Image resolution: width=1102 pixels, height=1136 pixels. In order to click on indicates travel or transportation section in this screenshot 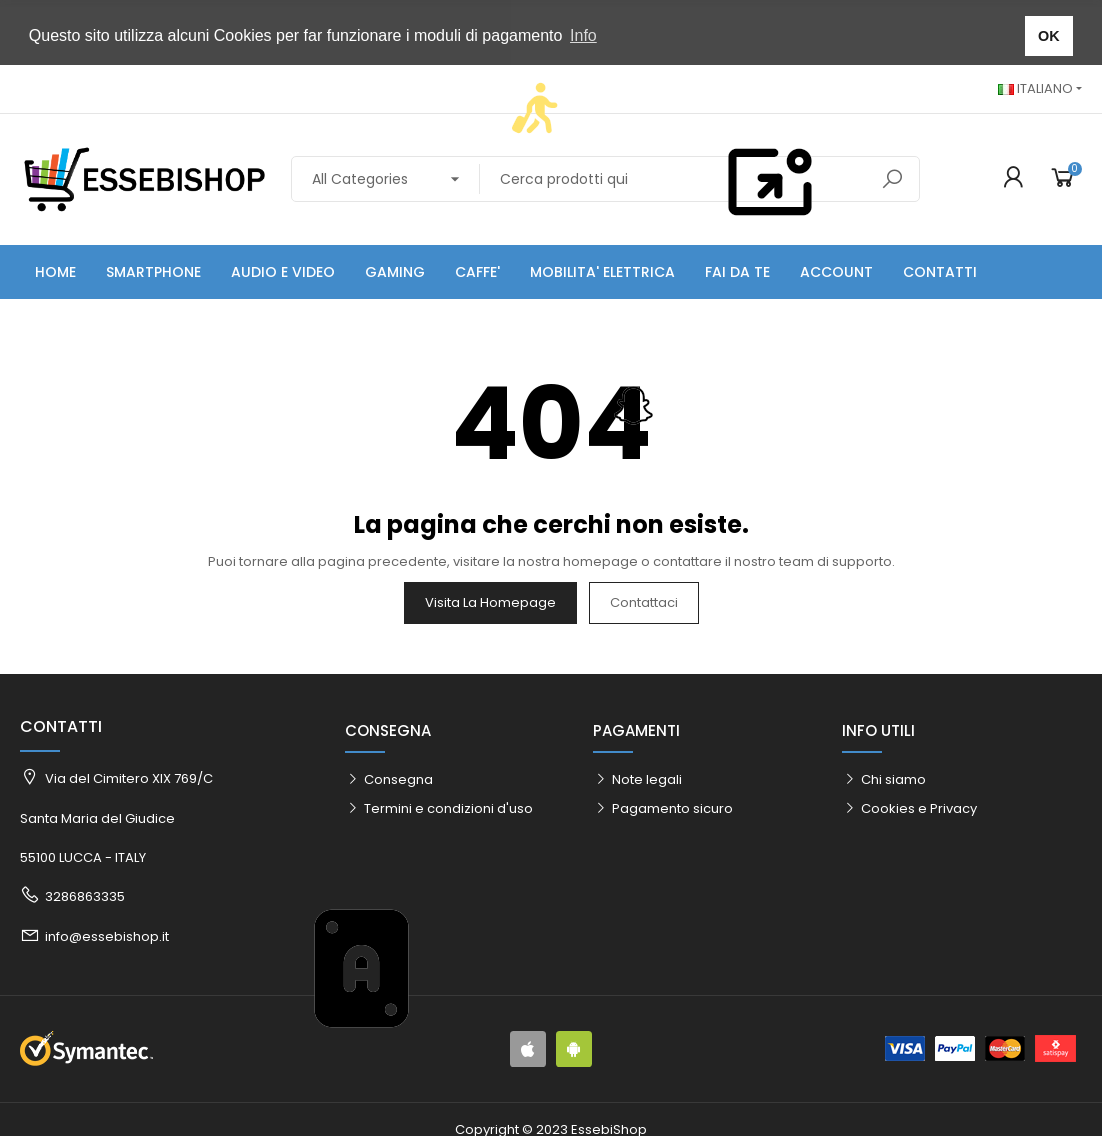, I will do `click(535, 108)`.